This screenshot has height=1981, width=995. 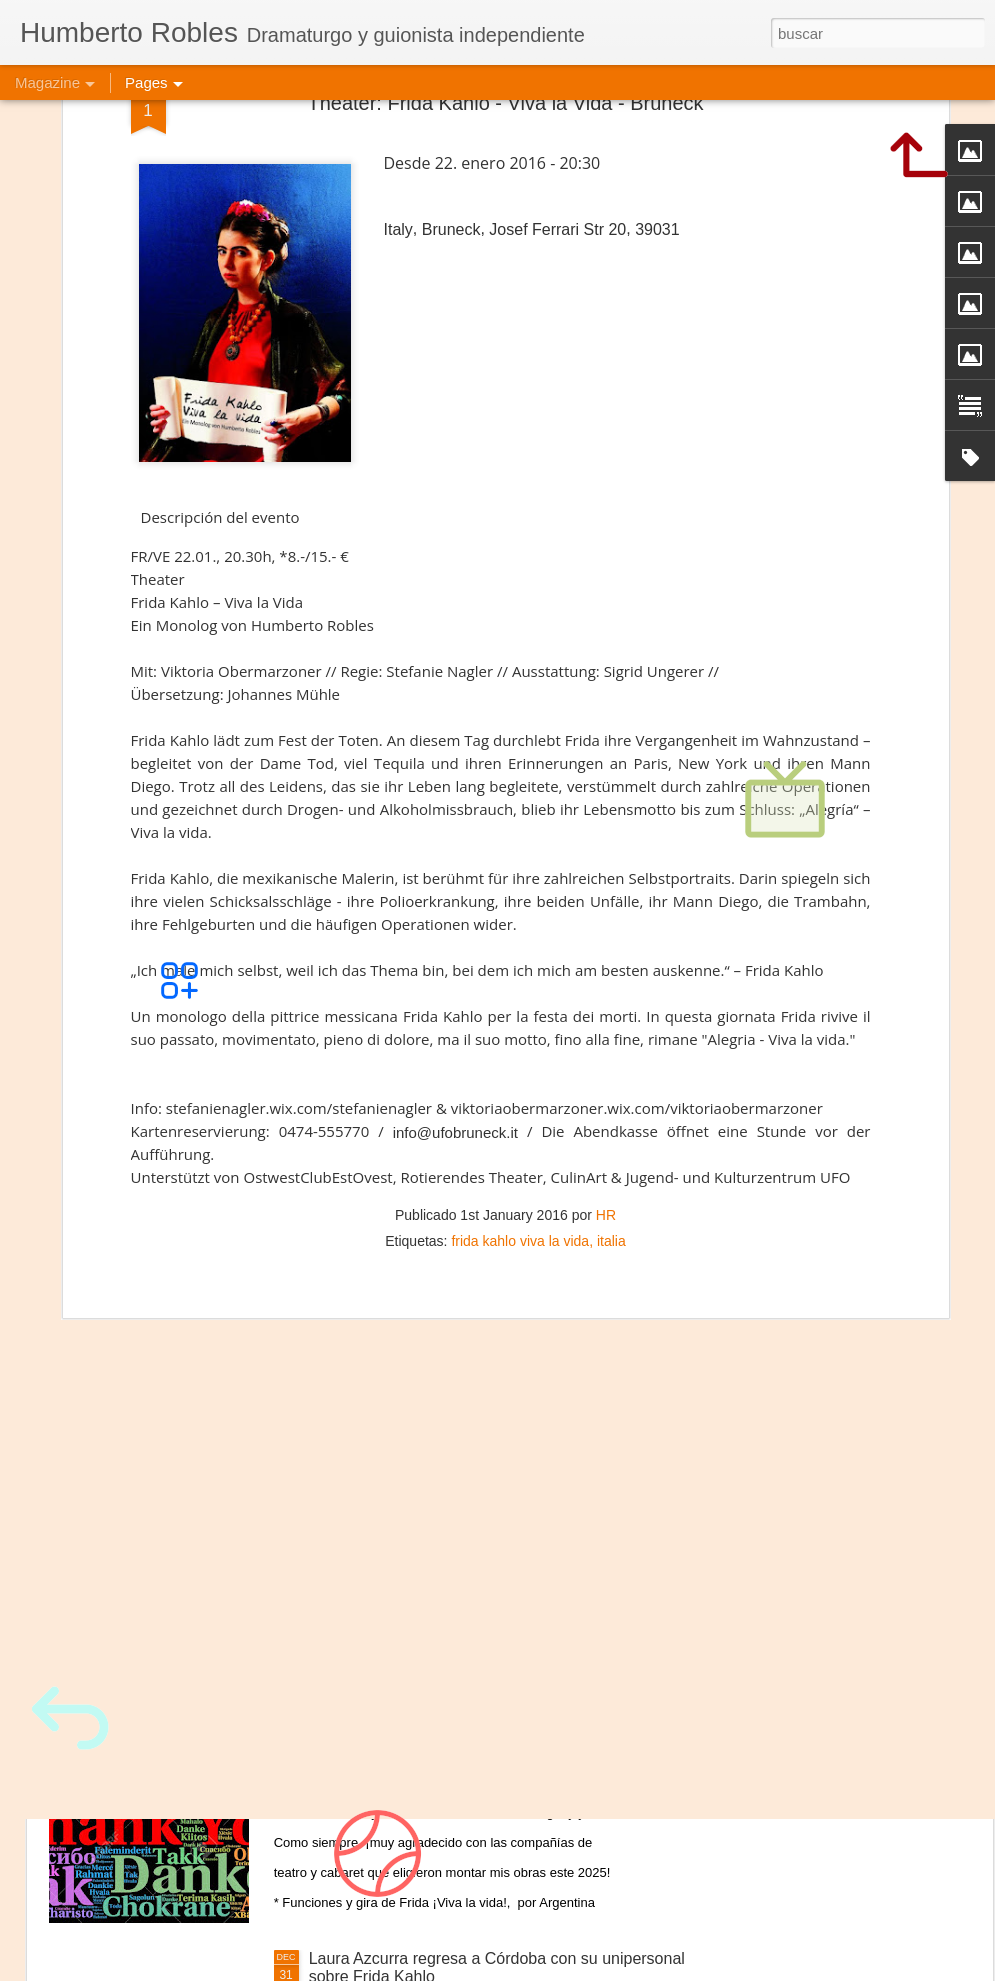 What do you see at coordinates (377, 1853) in the screenshot?
I see `access tennis or sports-related content` at bounding box center [377, 1853].